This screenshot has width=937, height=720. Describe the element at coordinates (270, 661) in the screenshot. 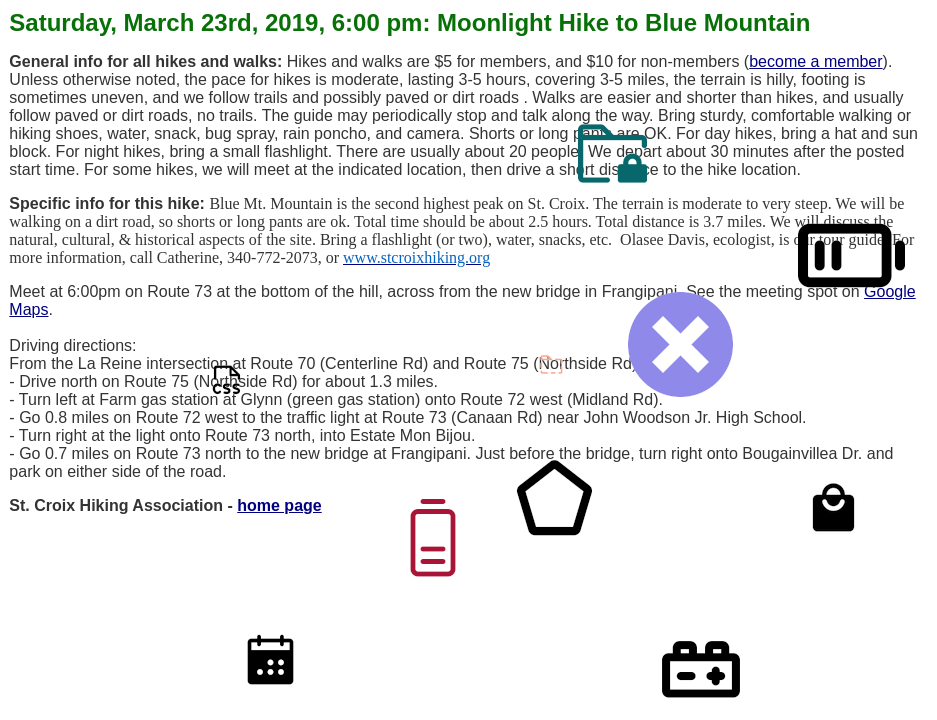

I see `view calendar events` at that location.